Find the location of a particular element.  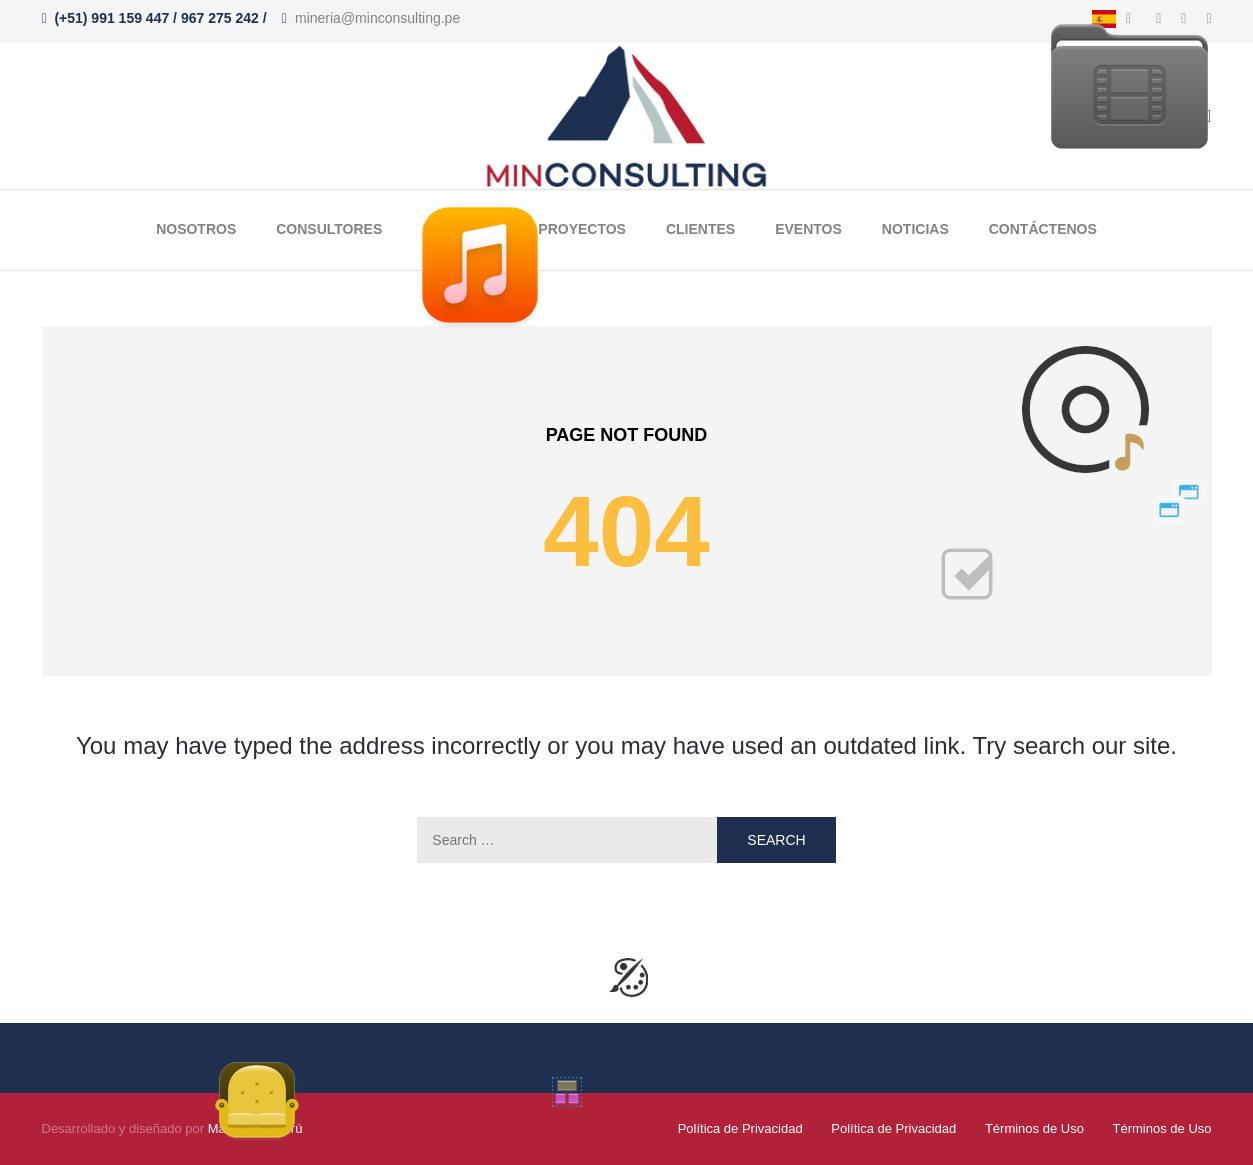

open google play music app is located at coordinates (480, 265).